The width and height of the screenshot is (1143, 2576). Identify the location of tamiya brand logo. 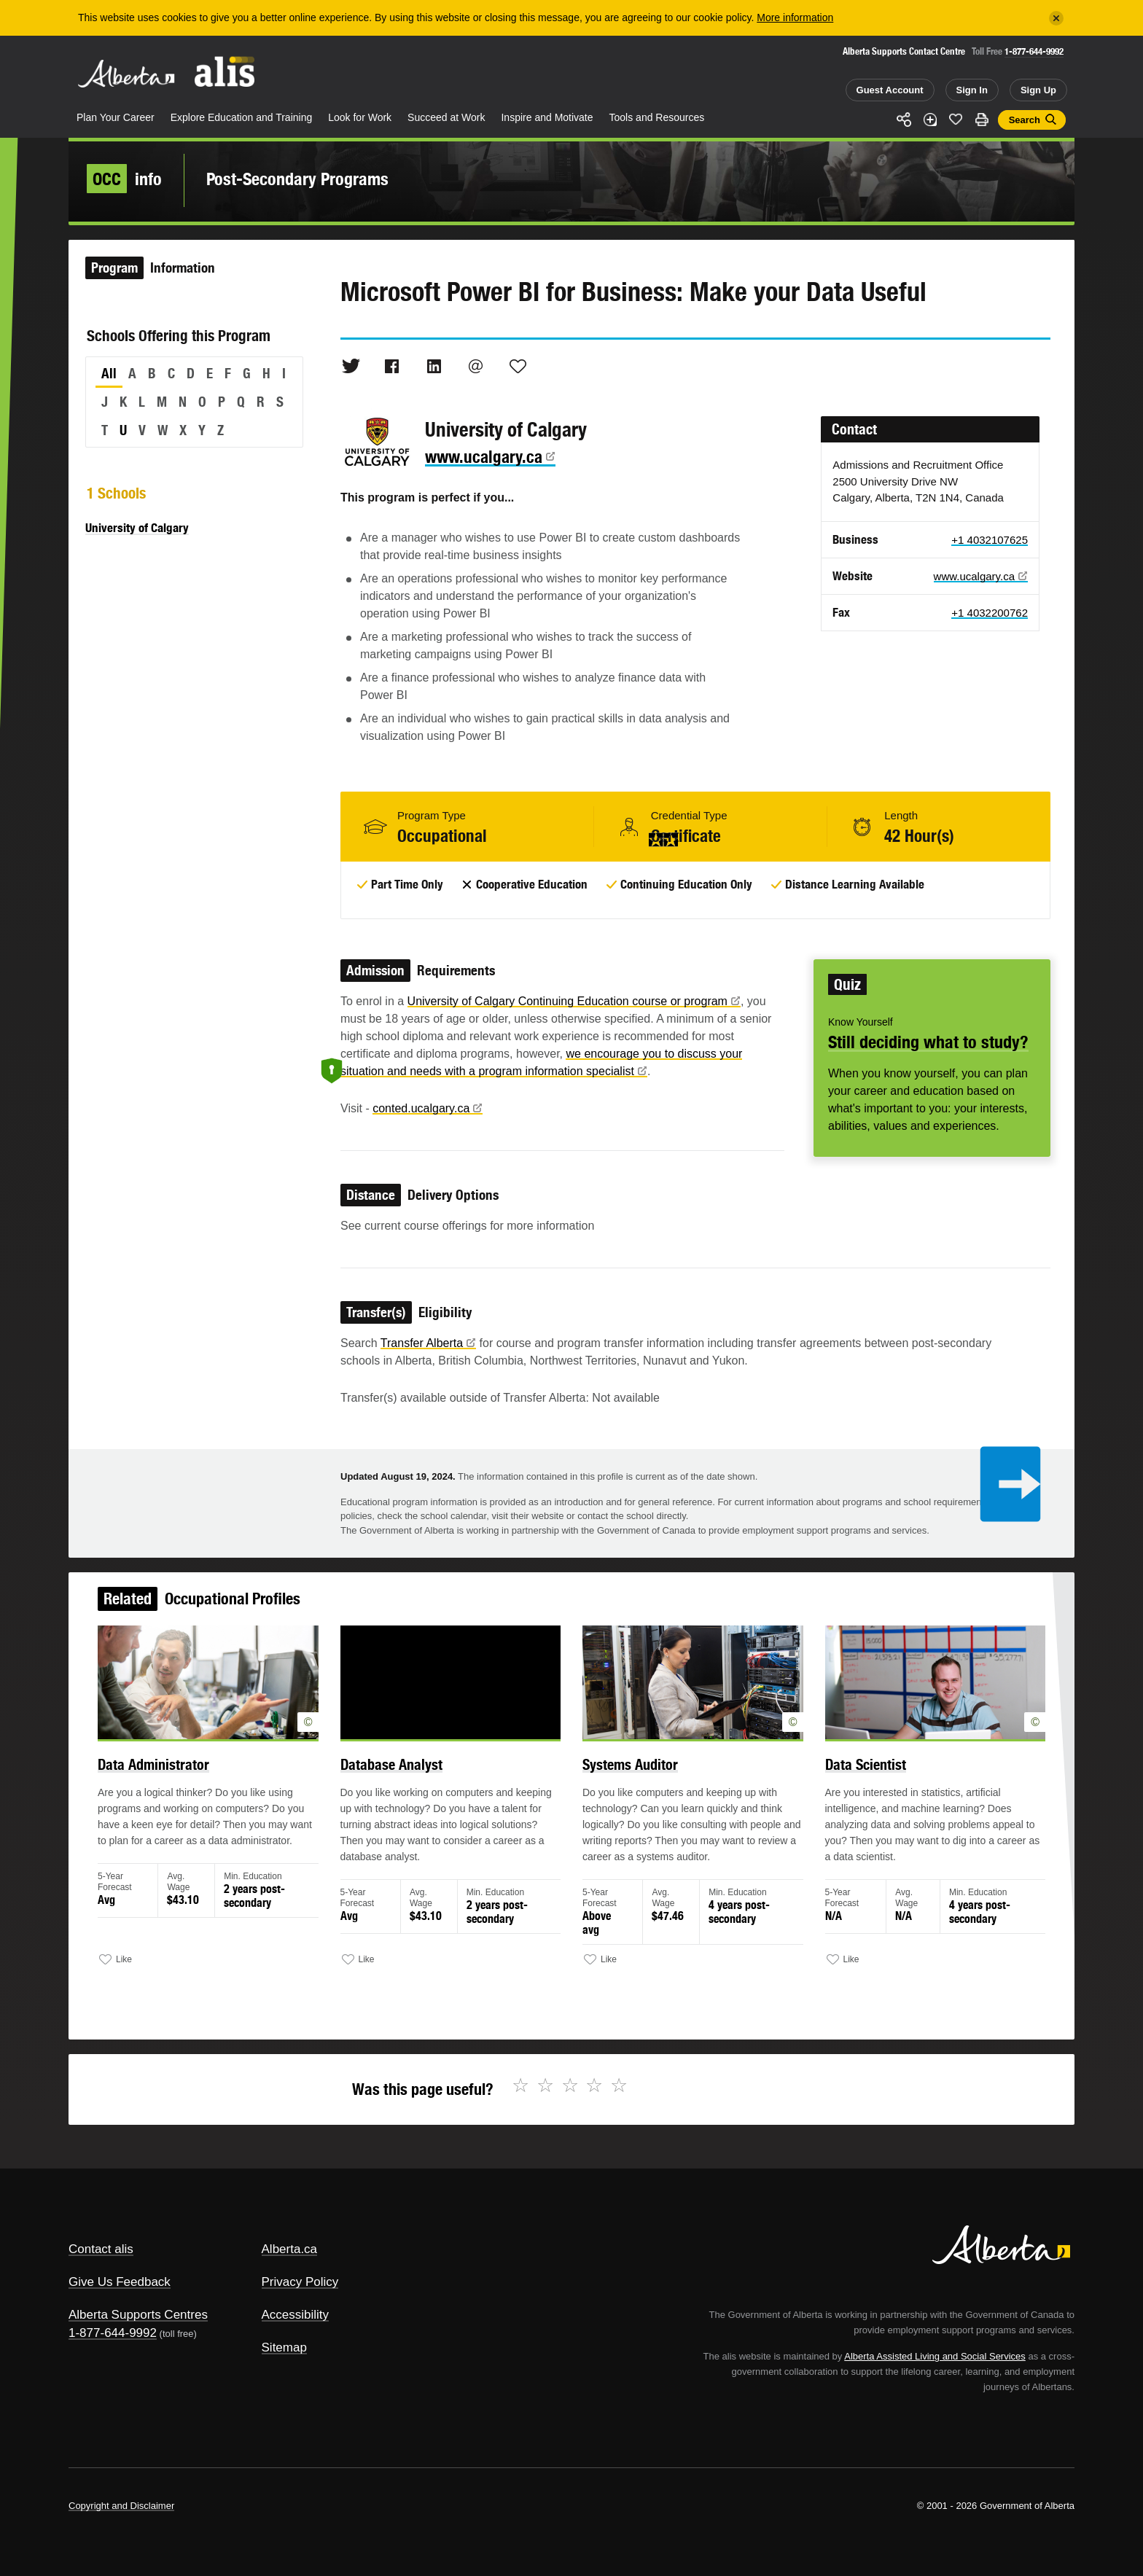
(663, 840).